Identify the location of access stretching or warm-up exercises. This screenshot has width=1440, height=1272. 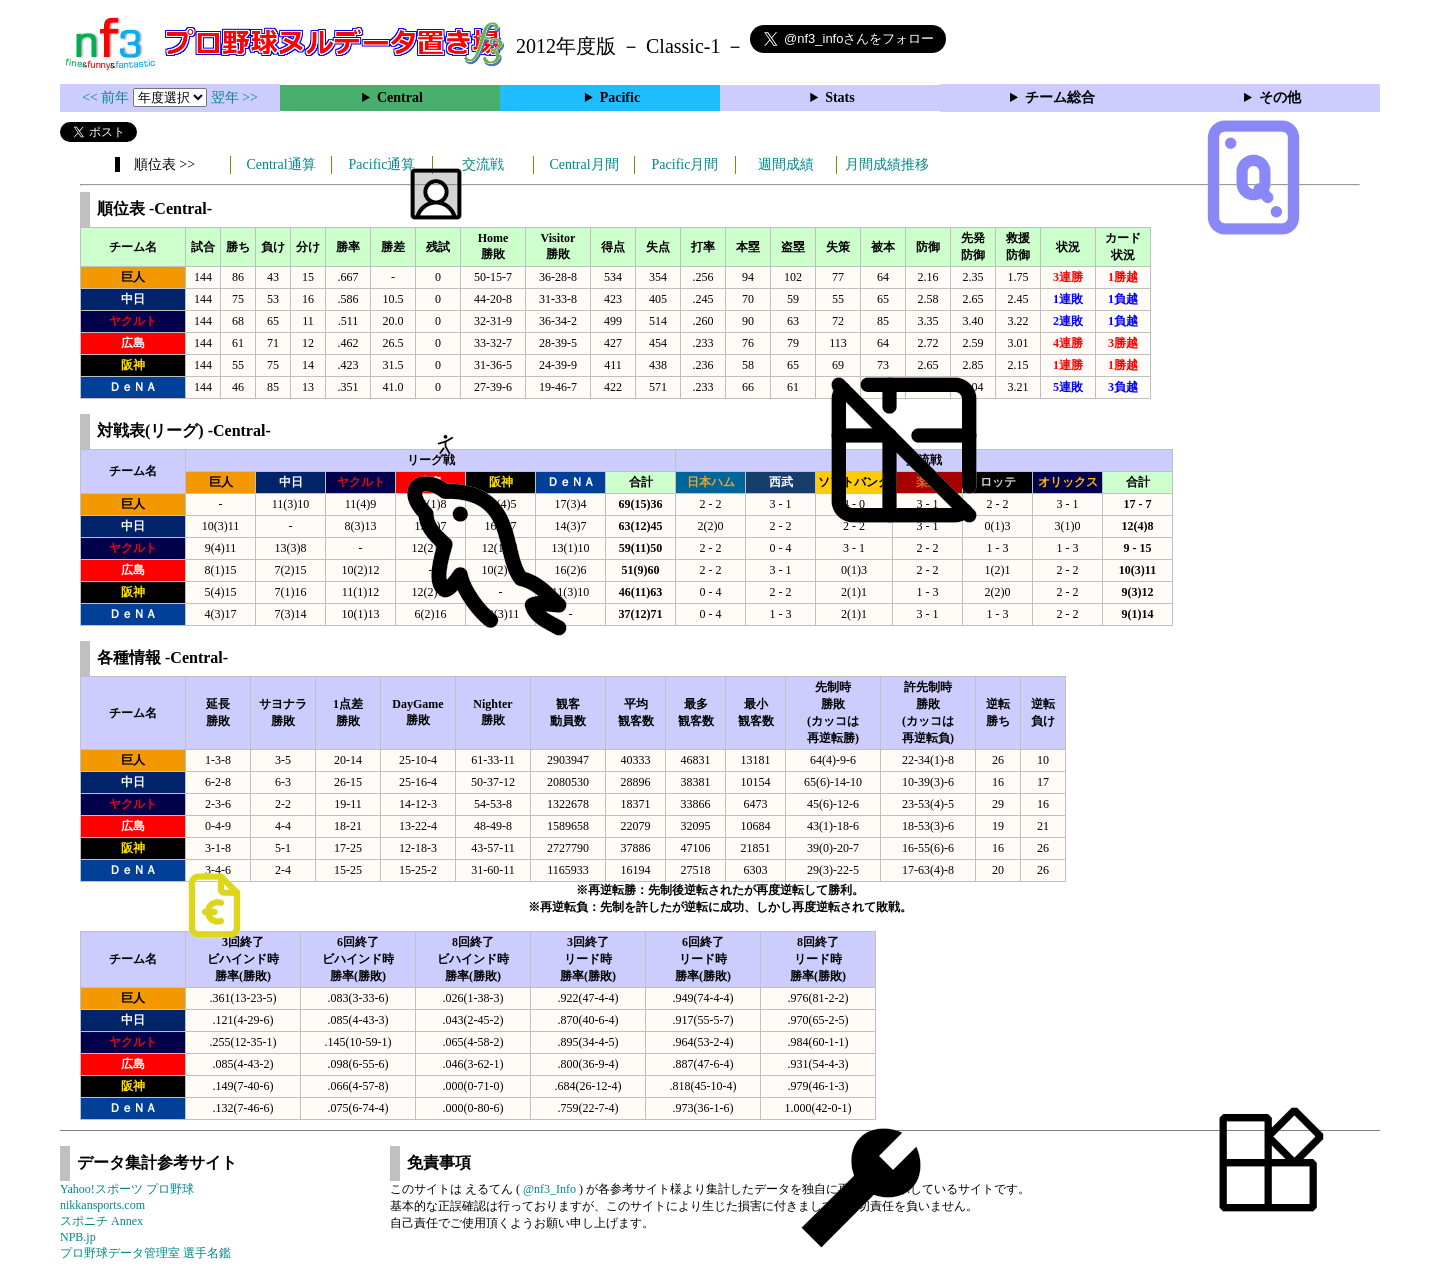
(445, 444).